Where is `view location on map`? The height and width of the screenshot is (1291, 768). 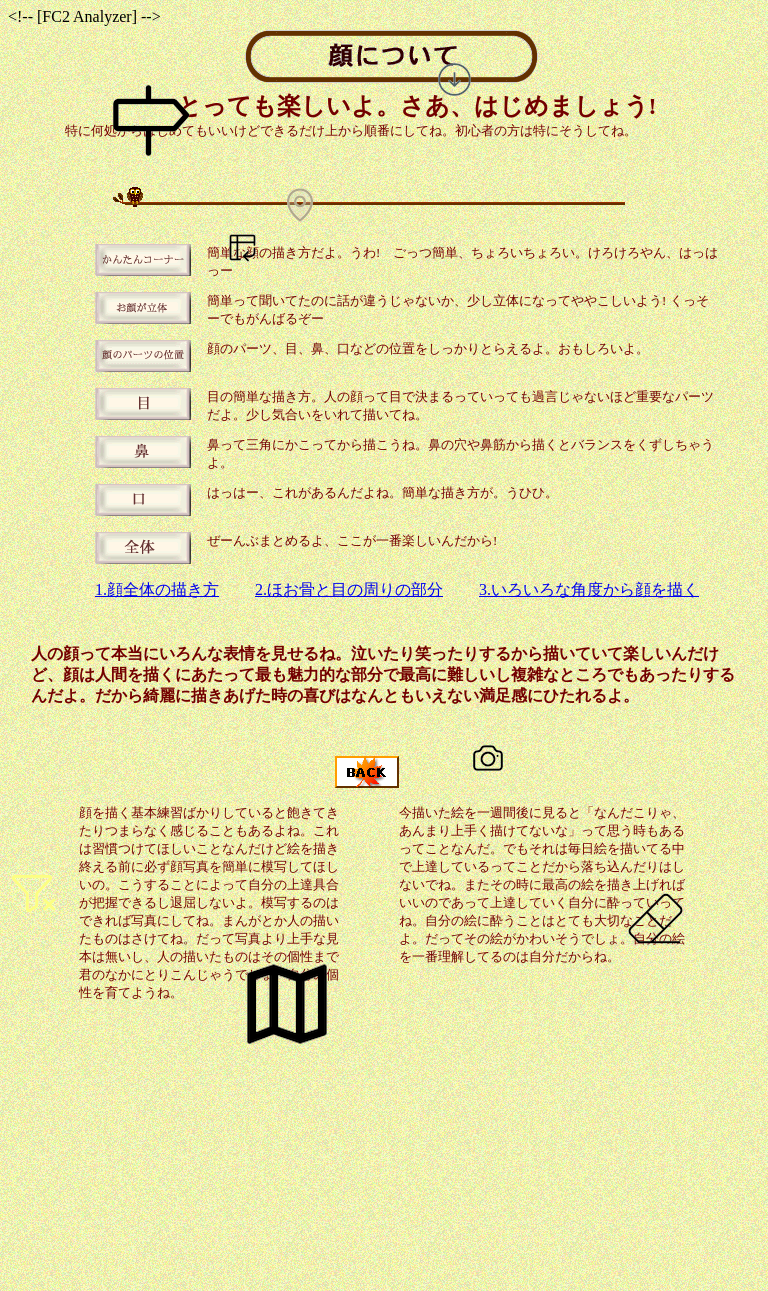 view location on map is located at coordinates (300, 205).